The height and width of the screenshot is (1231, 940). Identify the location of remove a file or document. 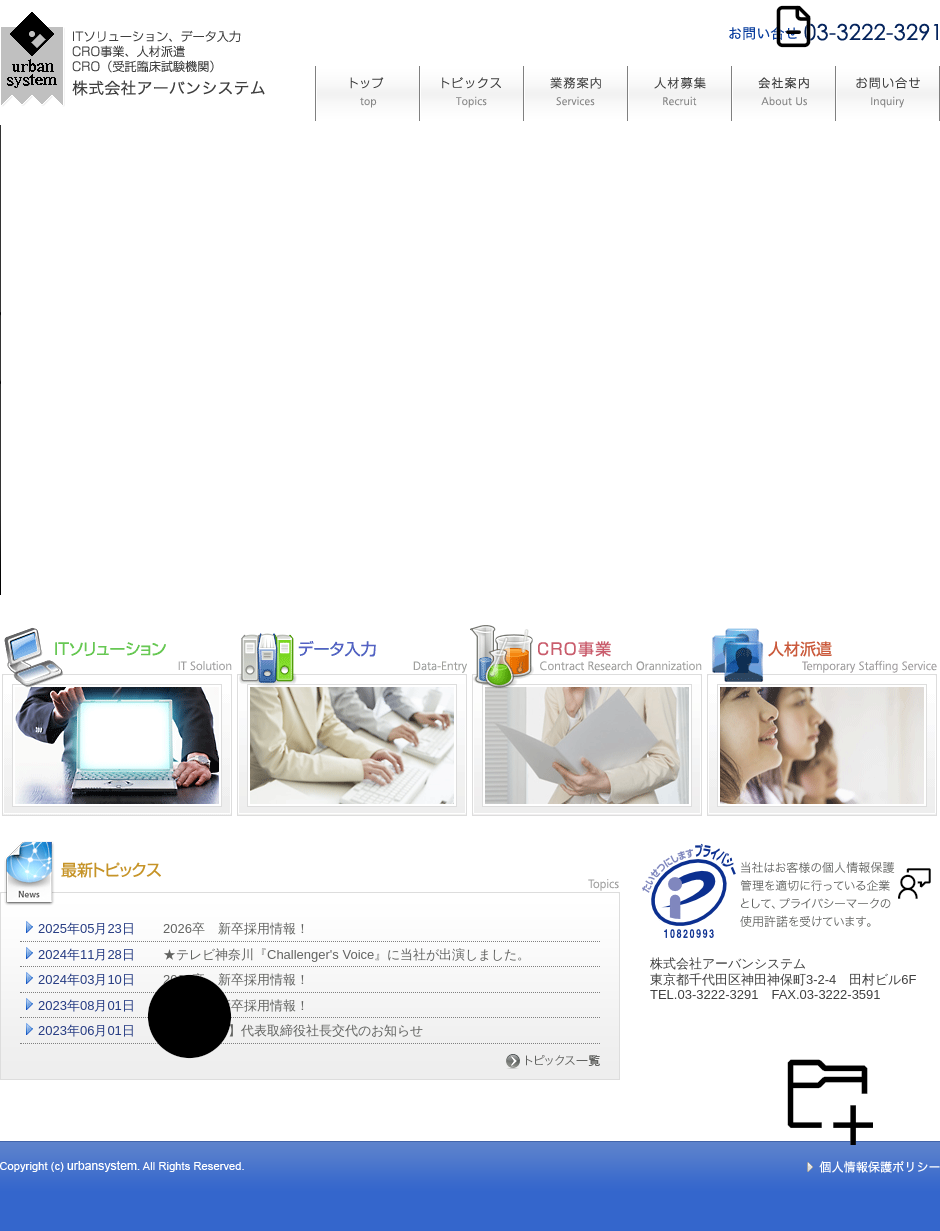
(793, 26).